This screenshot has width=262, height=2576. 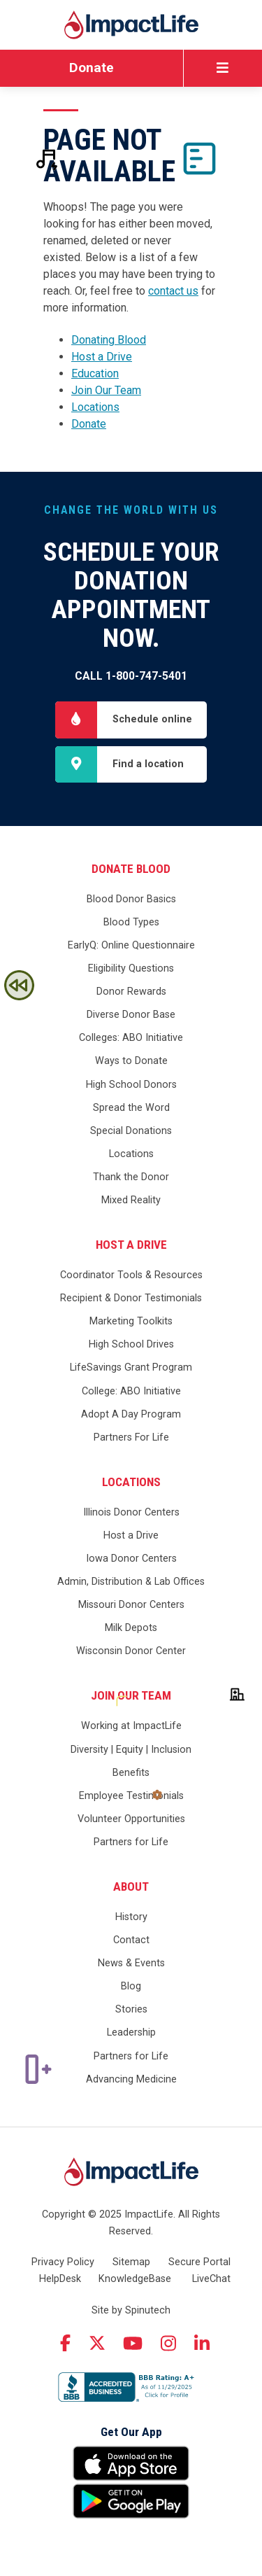 What do you see at coordinates (157, 1795) in the screenshot?
I see `access garden or plant-related features` at bounding box center [157, 1795].